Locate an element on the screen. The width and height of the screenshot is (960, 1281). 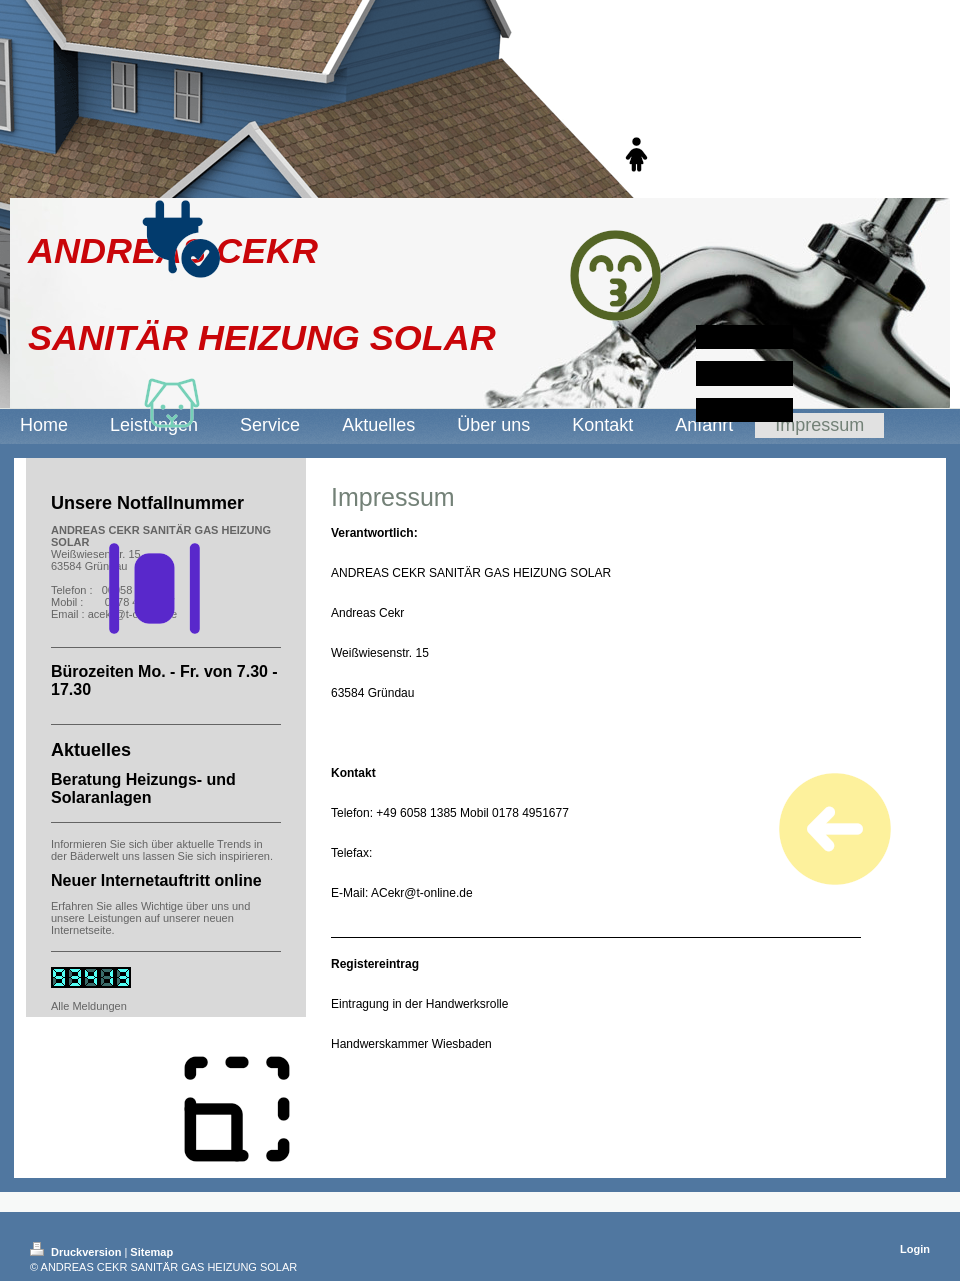
indicates successful connection or power status is located at coordinates (177, 239).